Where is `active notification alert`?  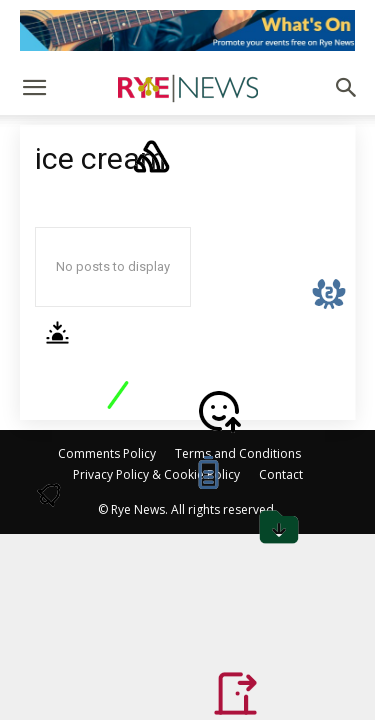 active notification alert is located at coordinates (49, 495).